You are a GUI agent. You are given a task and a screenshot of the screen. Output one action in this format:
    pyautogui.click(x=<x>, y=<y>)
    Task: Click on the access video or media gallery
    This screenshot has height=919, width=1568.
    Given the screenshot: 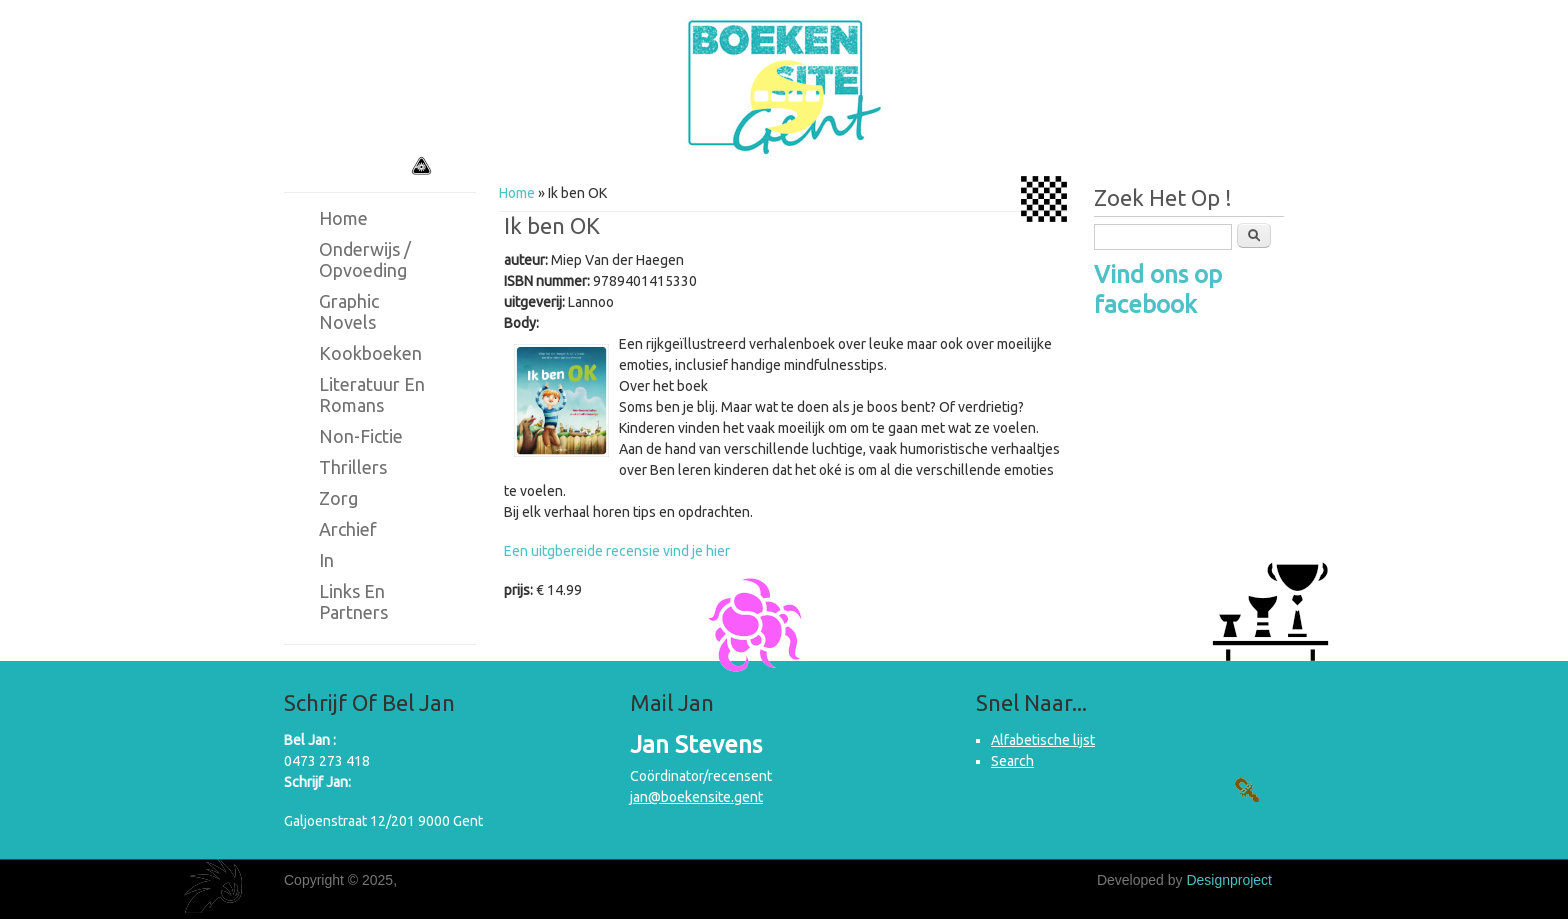 What is the action you would take?
    pyautogui.click(x=787, y=97)
    